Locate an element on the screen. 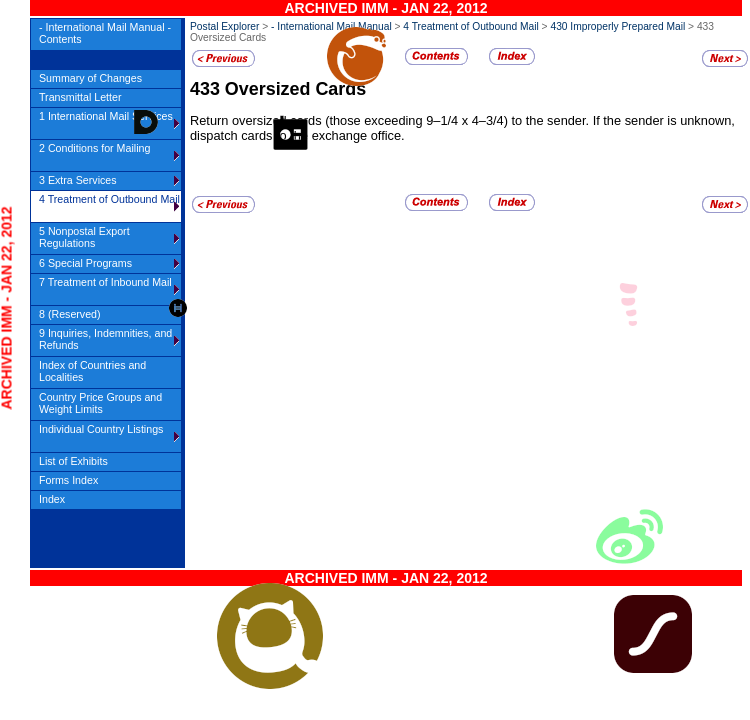  DatoCMS logo is located at coordinates (146, 122).